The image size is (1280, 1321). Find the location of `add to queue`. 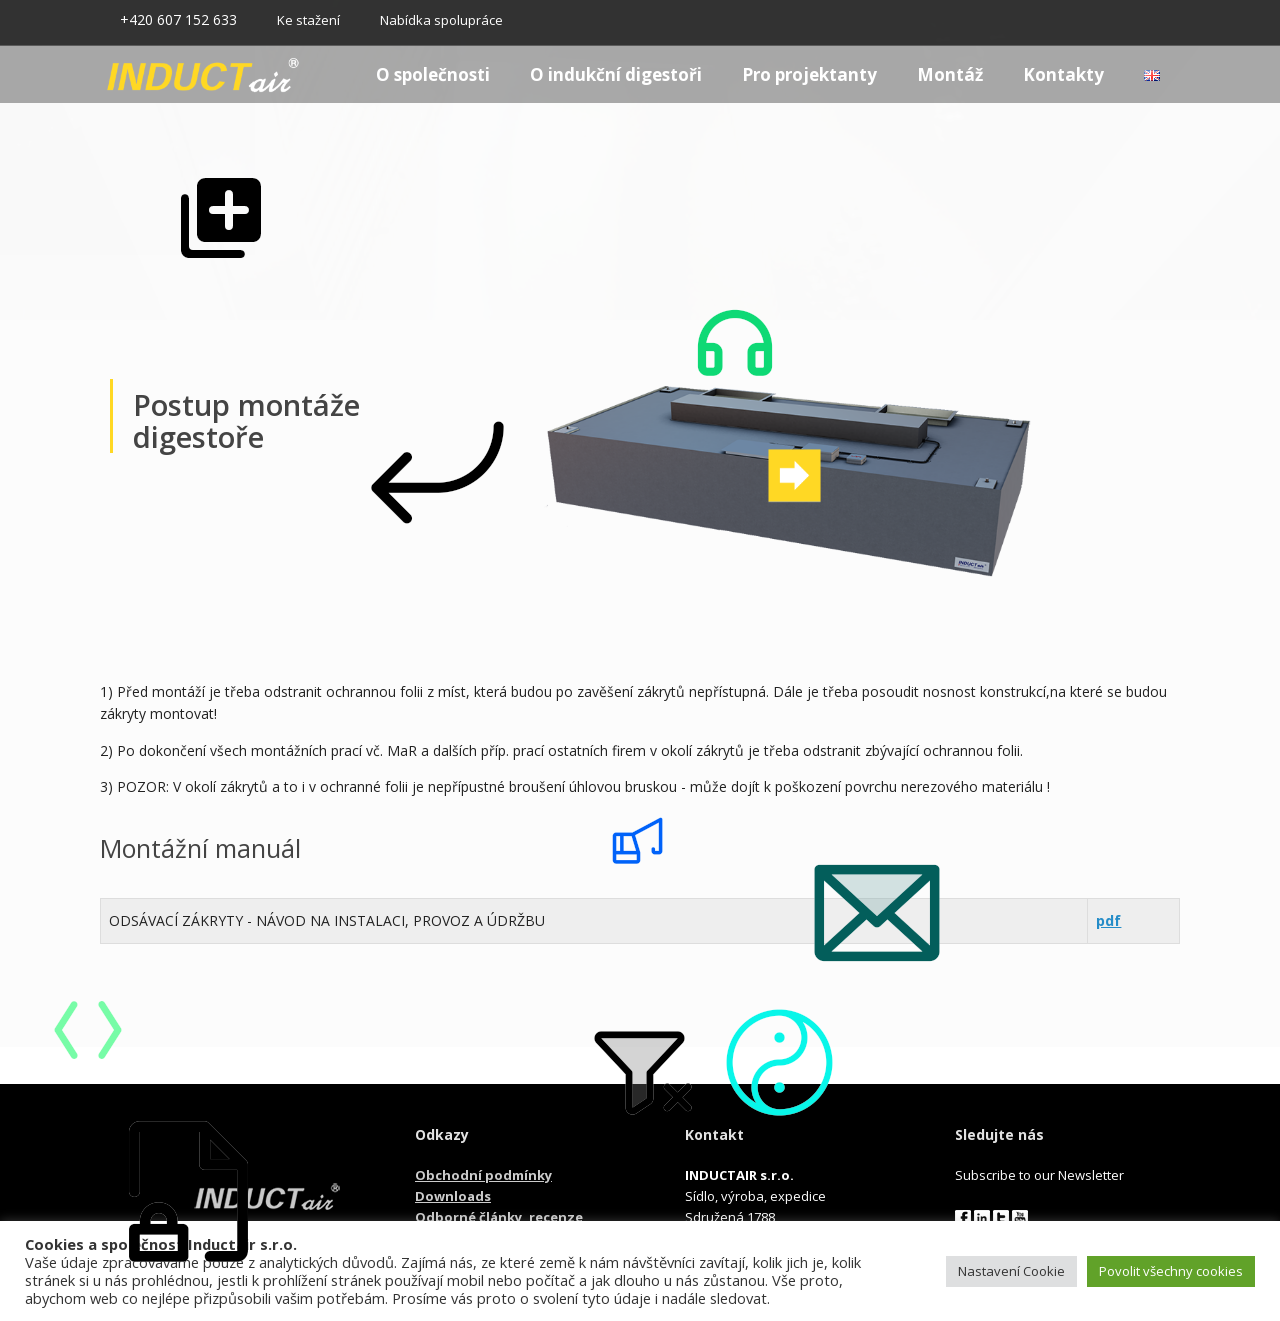

add to queue is located at coordinates (221, 218).